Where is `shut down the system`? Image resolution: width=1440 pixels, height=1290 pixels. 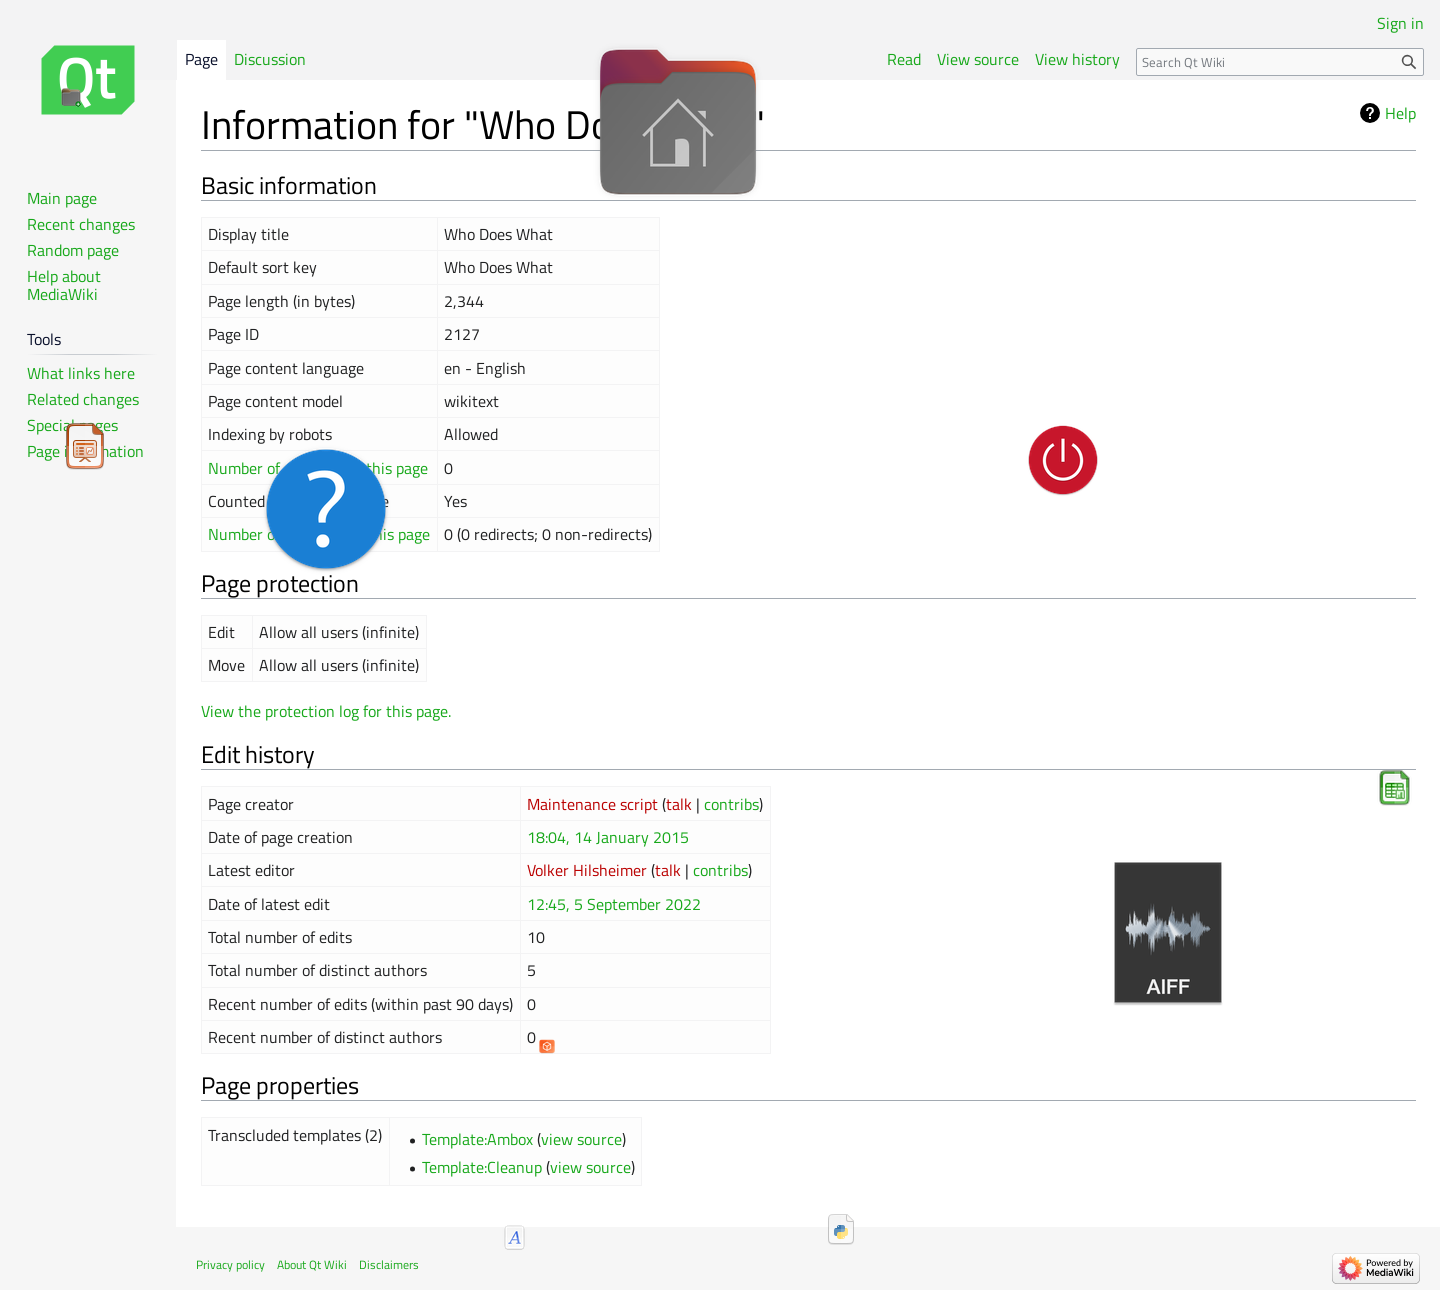 shut down the system is located at coordinates (1063, 460).